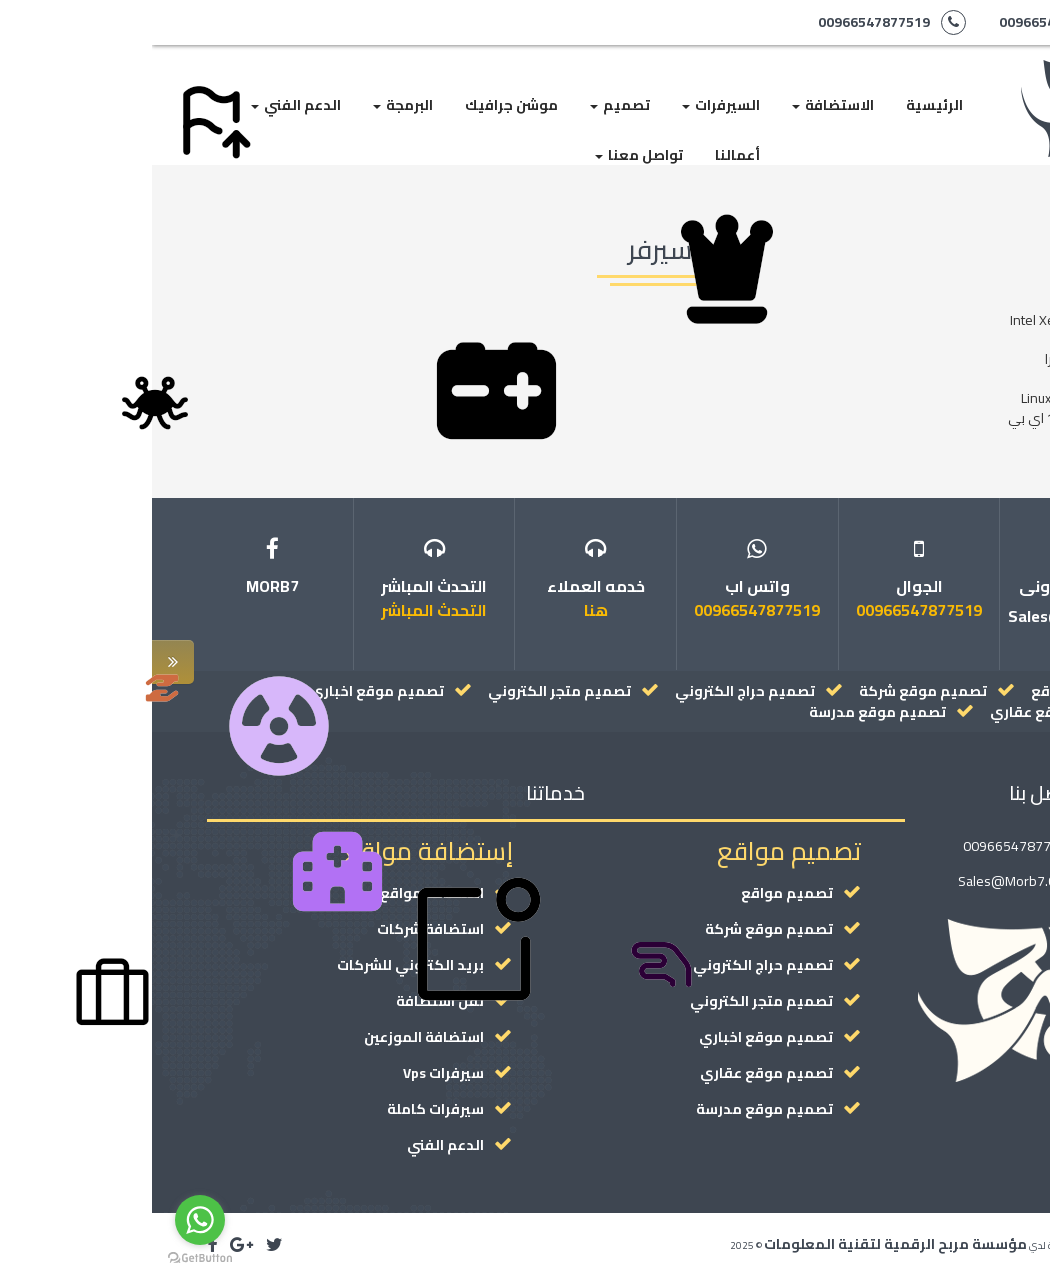 This screenshot has height=1279, width=1050. Describe the element at coordinates (661, 964) in the screenshot. I see `lizard gesture in rock-paper-scissors-lizard-spock game` at that location.